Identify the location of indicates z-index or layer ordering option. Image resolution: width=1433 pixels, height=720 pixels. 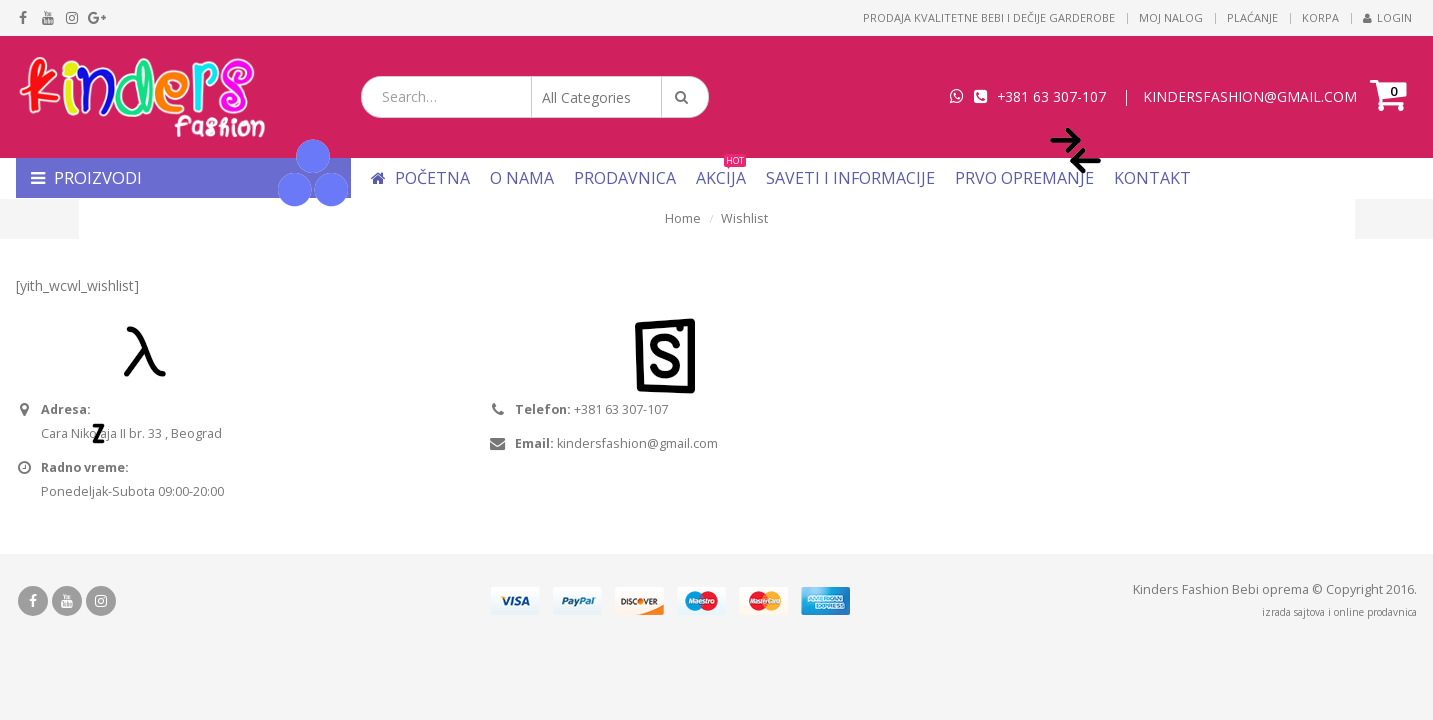
(98, 433).